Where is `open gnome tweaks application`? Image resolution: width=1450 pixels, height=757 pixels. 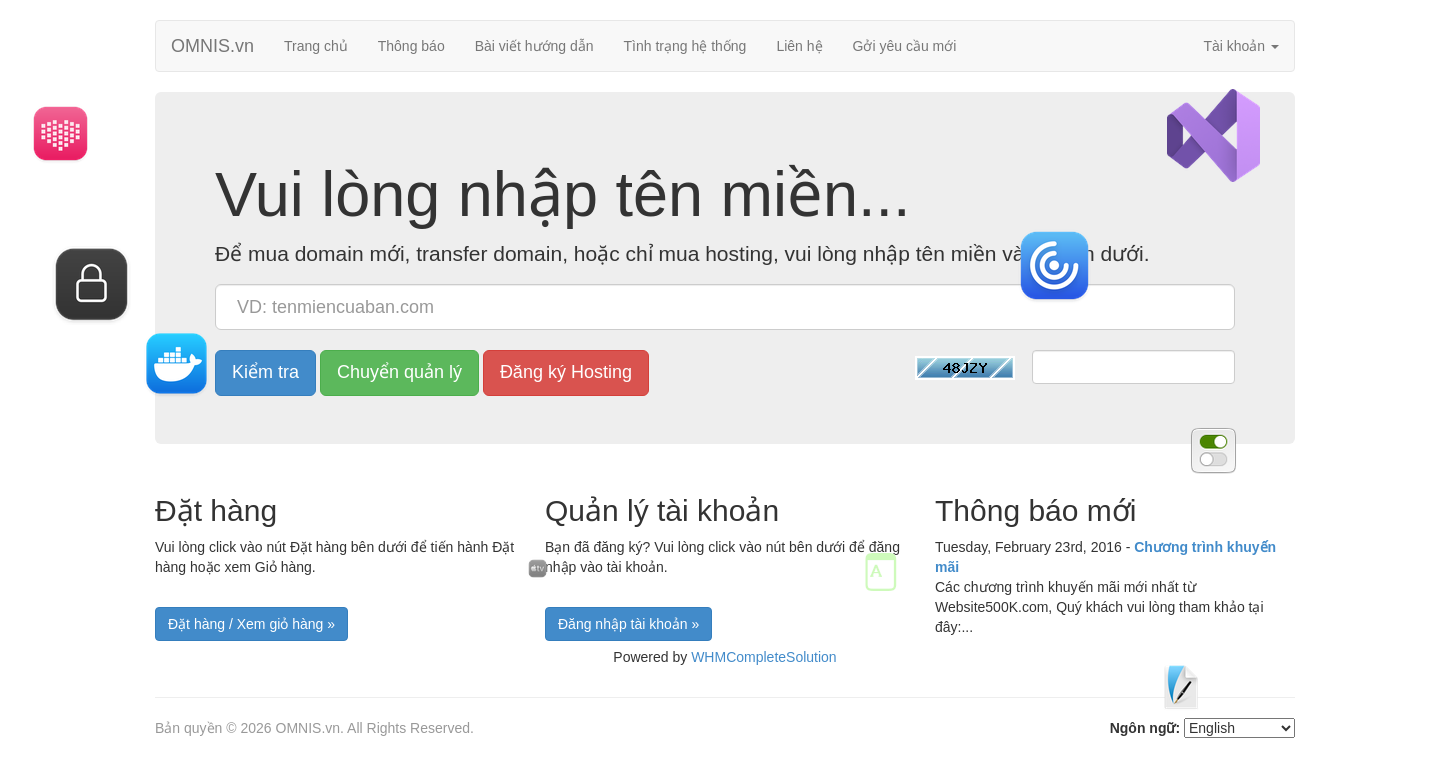 open gnome tweaks application is located at coordinates (1213, 450).